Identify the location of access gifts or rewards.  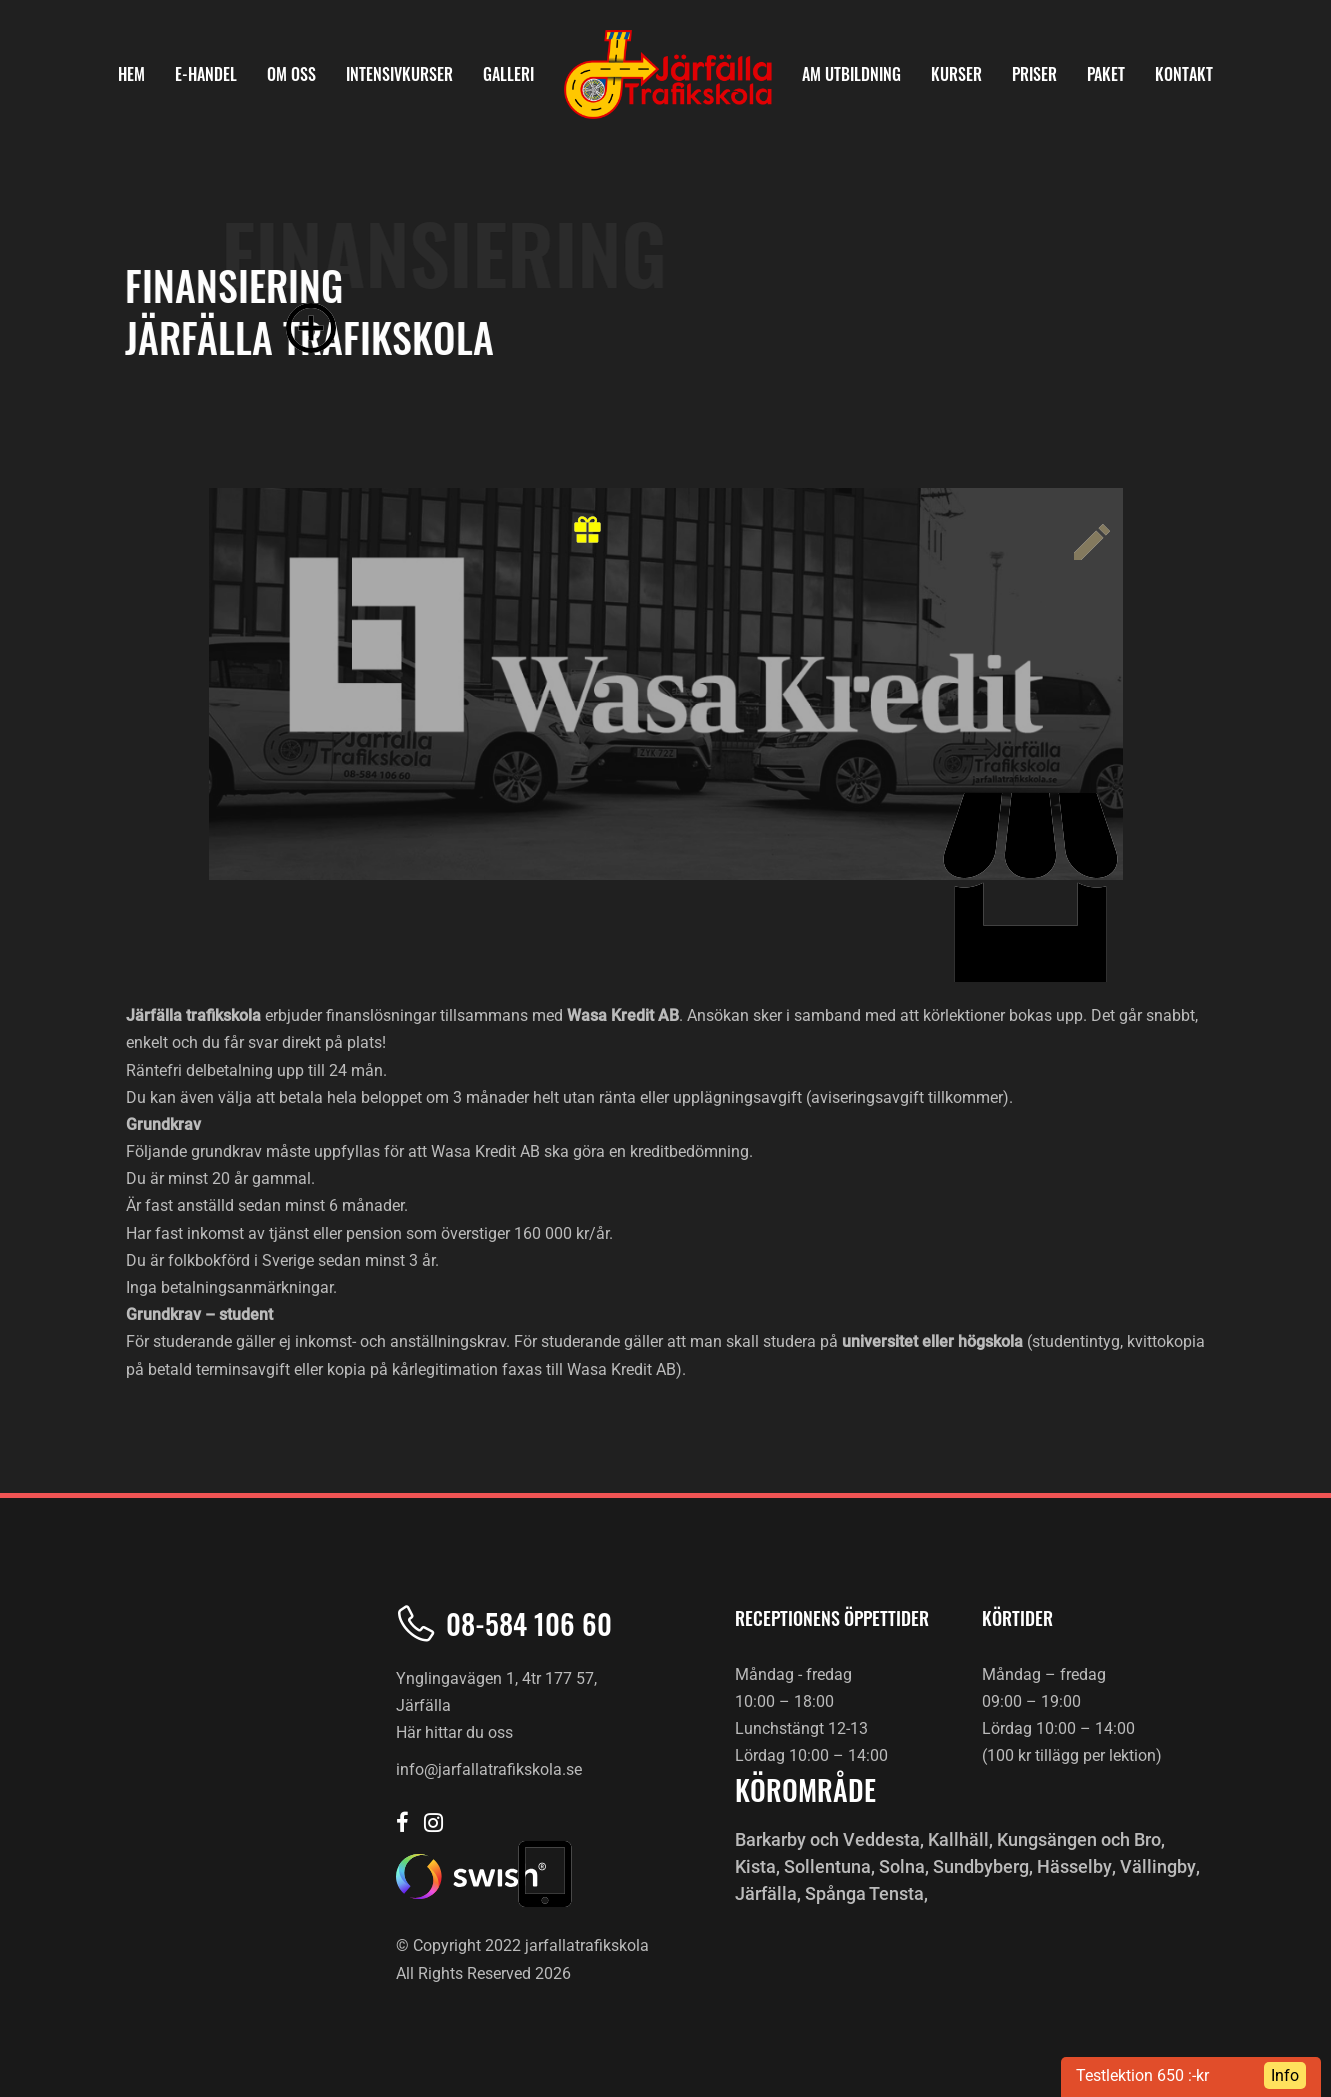
(587, 529).